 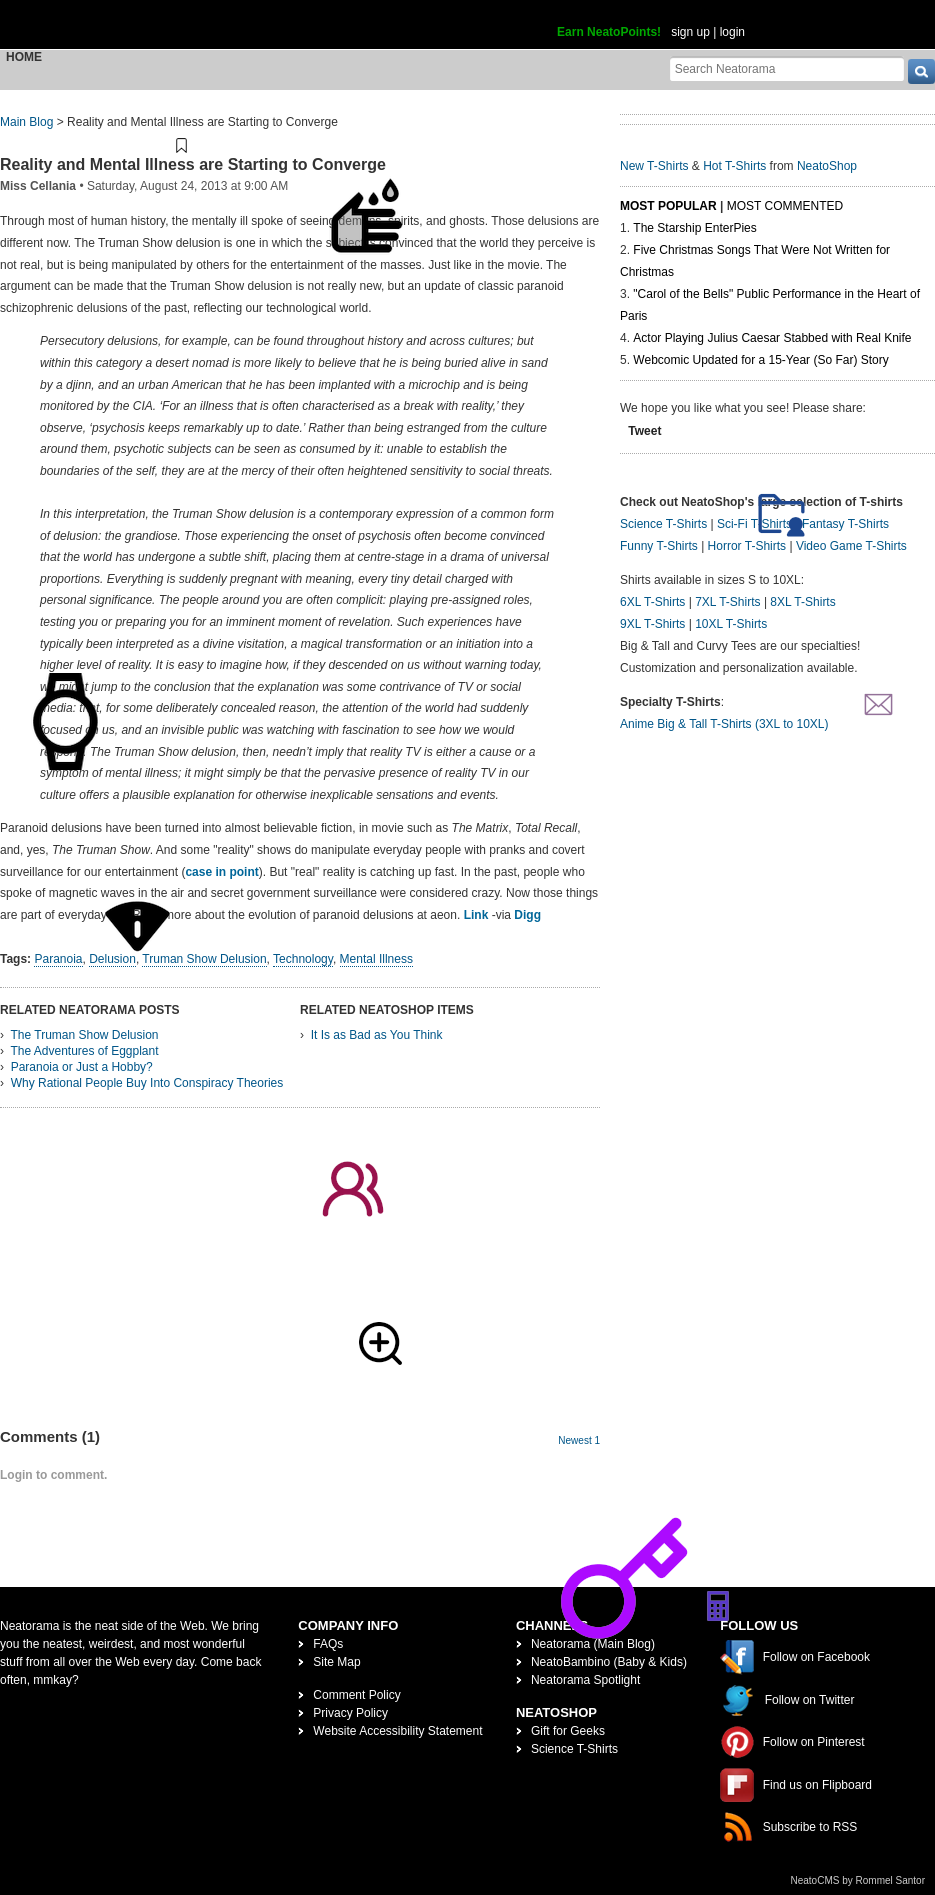 What do you see at coordinates (368, 215) in the screenshot?
I see `indicates a handwashing station or restroom nearby` at bounding box center [368, 215].